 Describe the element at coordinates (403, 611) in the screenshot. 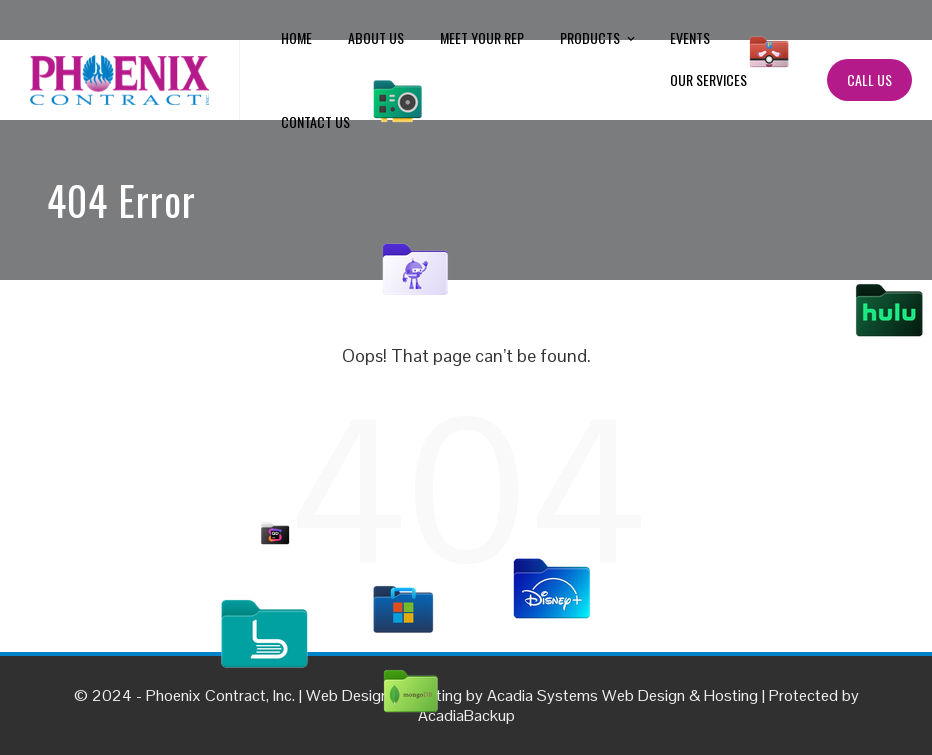

I see `open microsoft store downloads folder` at that location.